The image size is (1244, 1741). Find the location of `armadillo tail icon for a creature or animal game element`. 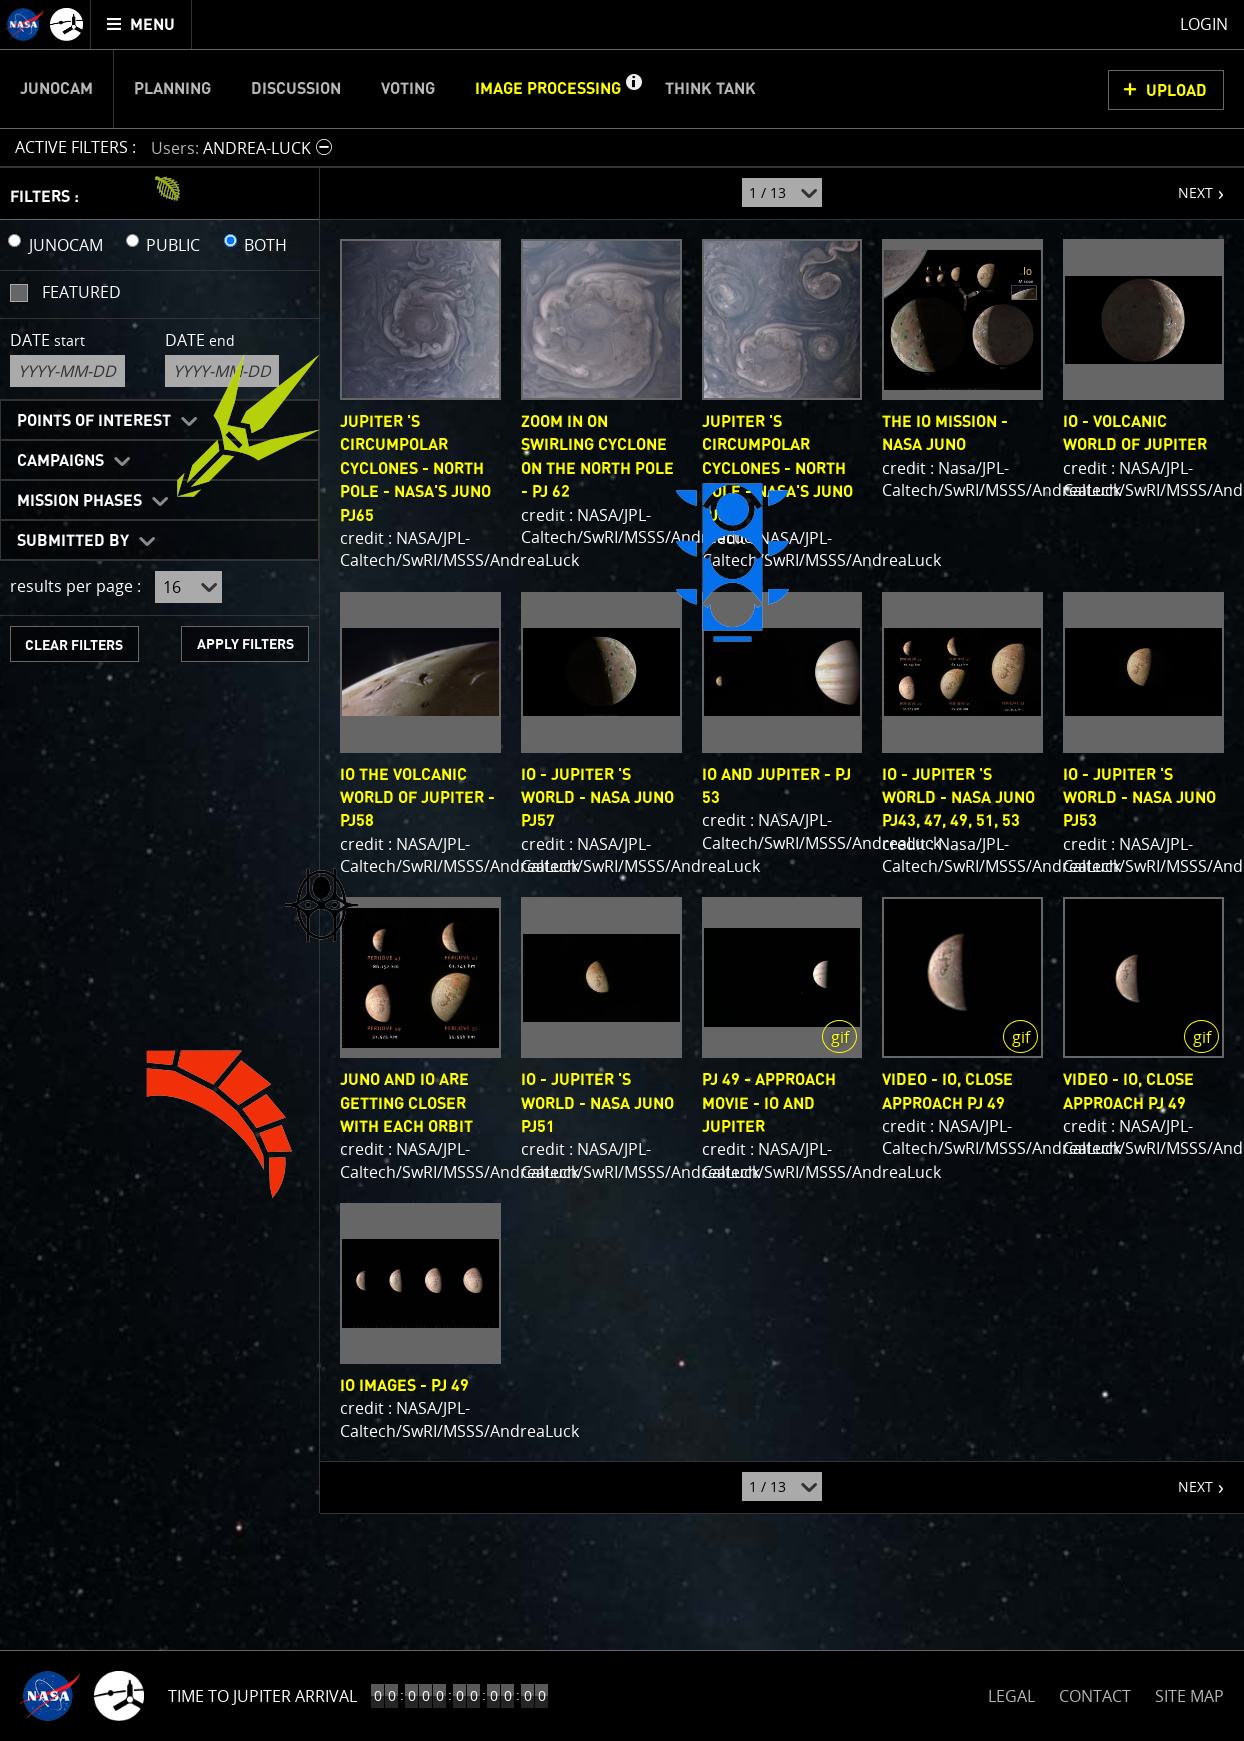

armadillo tail icon for a creature or animal game element is located at coordinates (221, 1123).